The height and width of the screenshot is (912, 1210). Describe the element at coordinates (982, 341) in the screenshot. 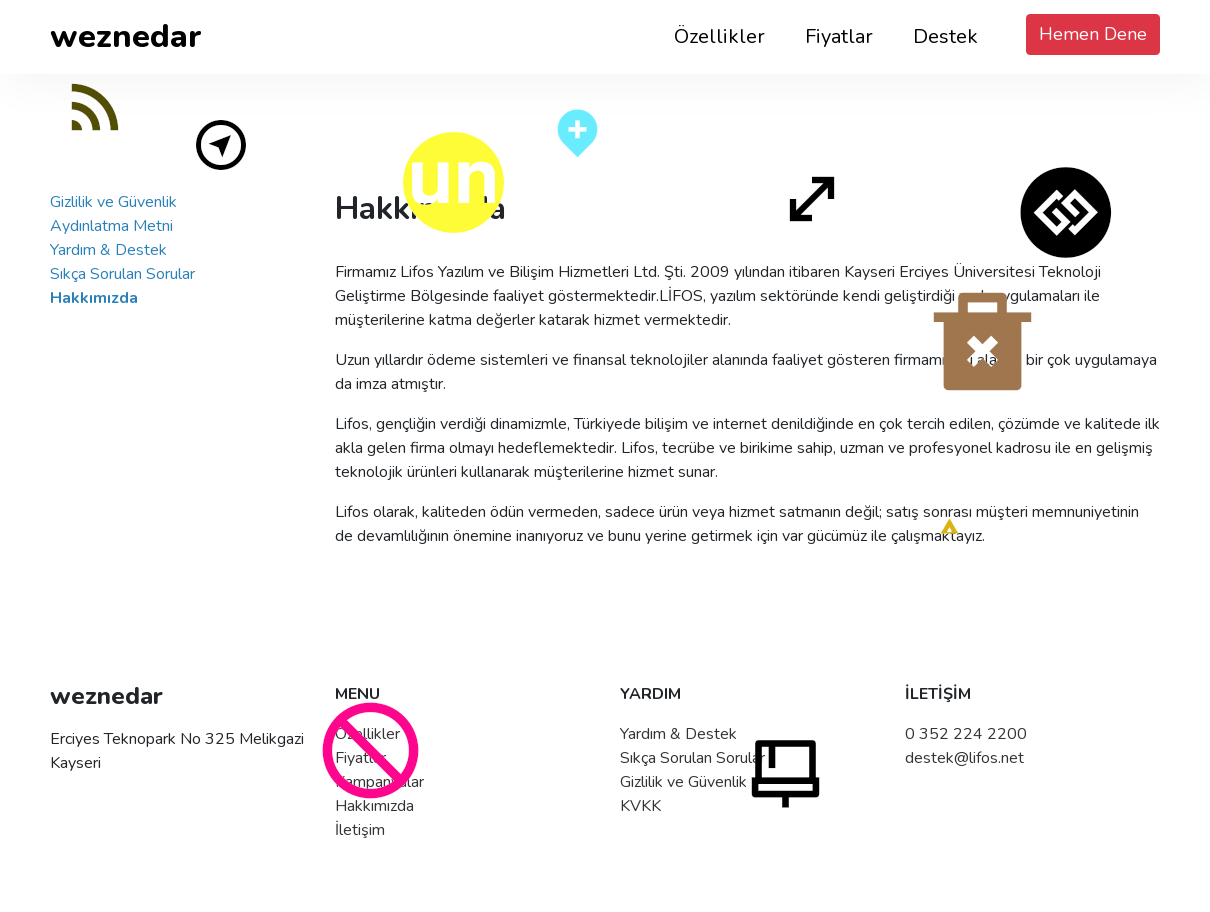

I see `delete selected item` at that location.